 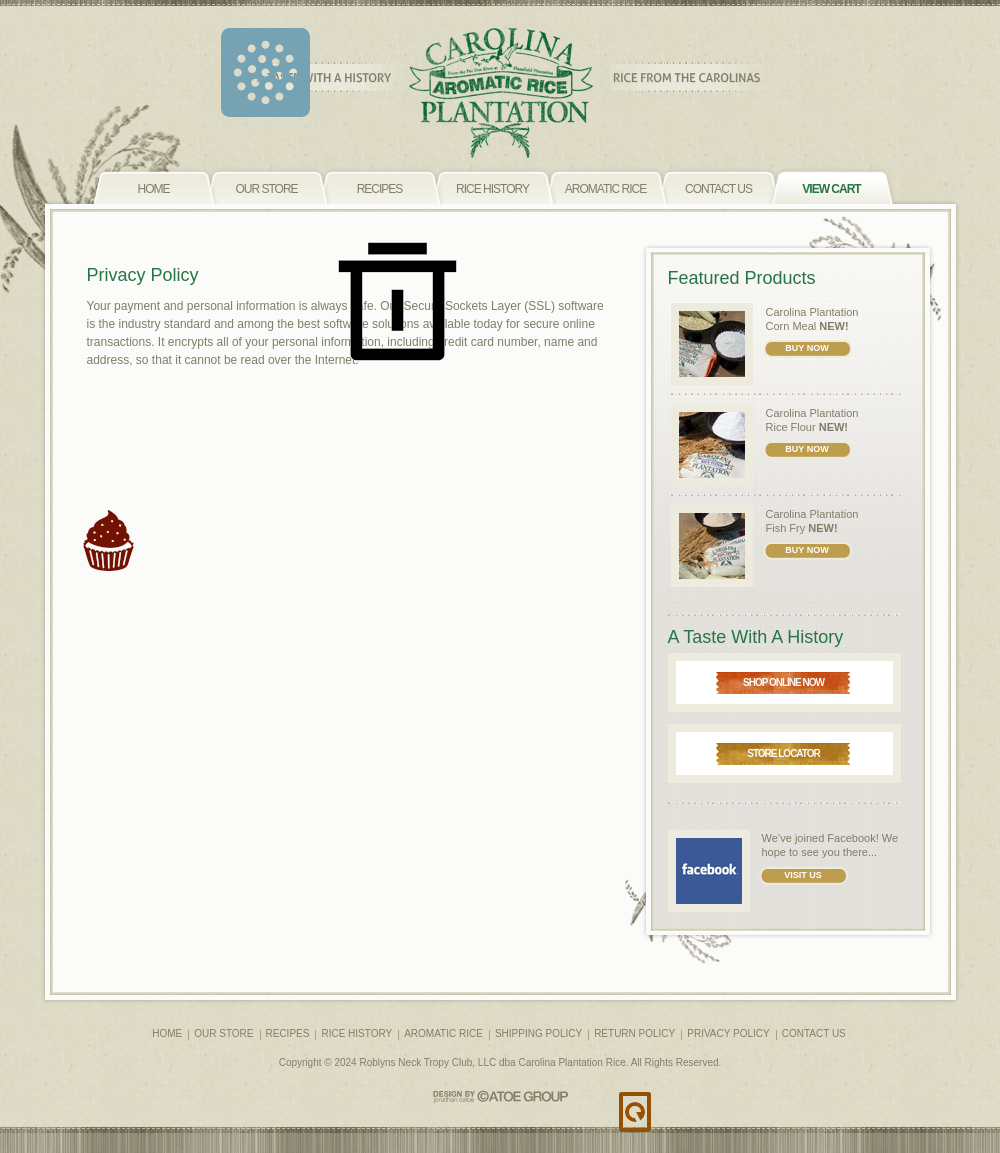 I want to click on delete selected item, so click(x=397, y=301).